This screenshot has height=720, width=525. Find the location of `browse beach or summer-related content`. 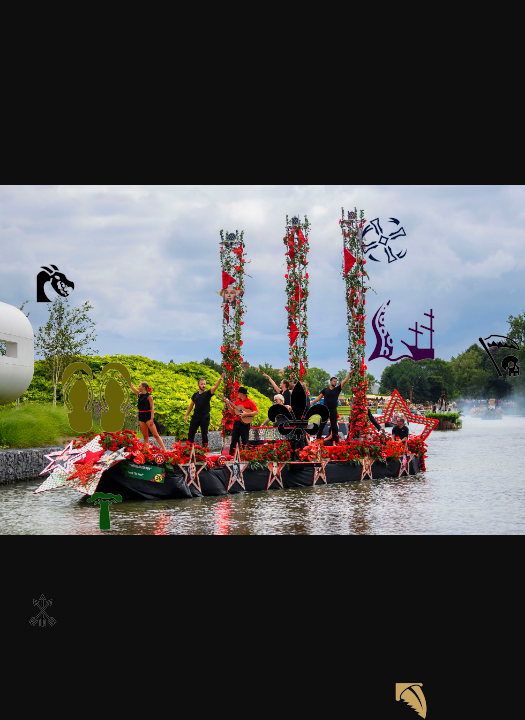

browse beach or summer-related content is located at coordinates (96, 397).